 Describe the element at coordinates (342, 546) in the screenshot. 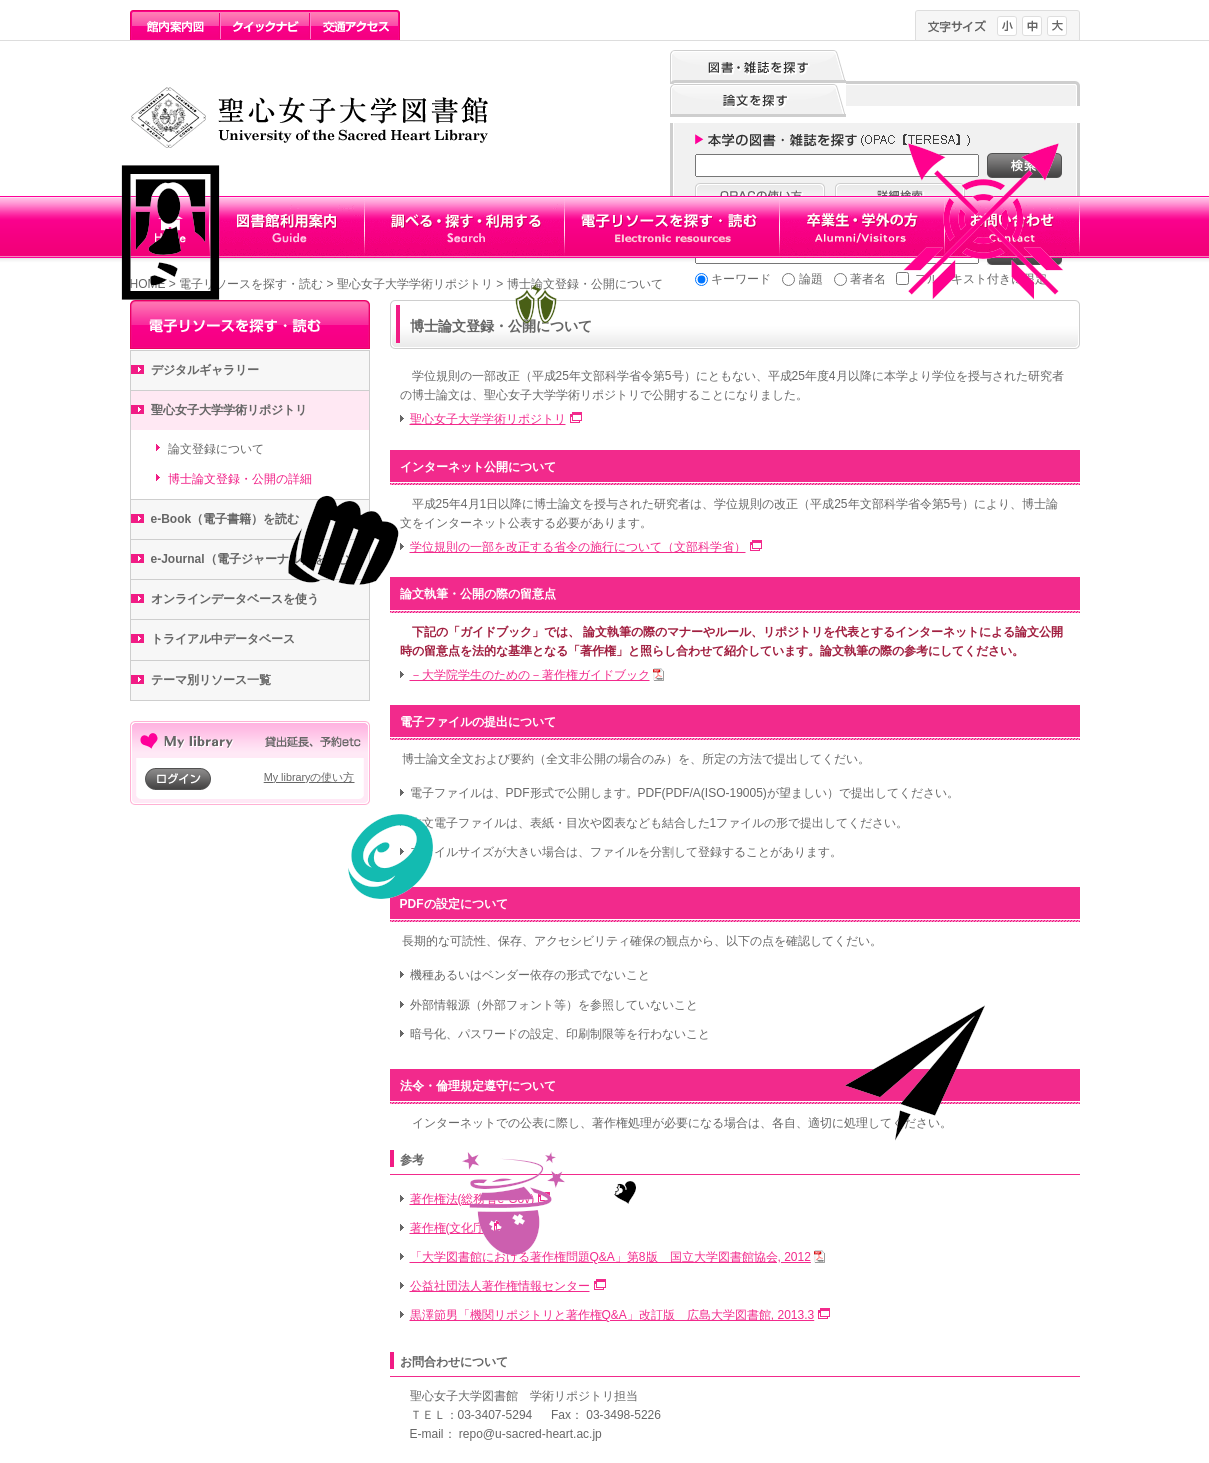

I see `attack or melee action in a game` at that location.